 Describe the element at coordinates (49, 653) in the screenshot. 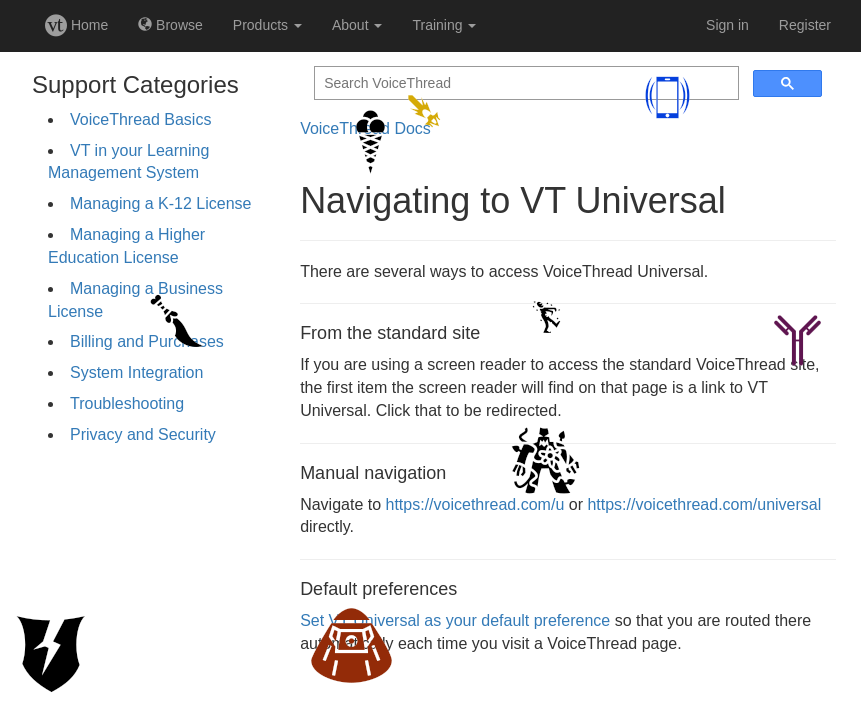

I see `indicates broken or compromised security` at that location.